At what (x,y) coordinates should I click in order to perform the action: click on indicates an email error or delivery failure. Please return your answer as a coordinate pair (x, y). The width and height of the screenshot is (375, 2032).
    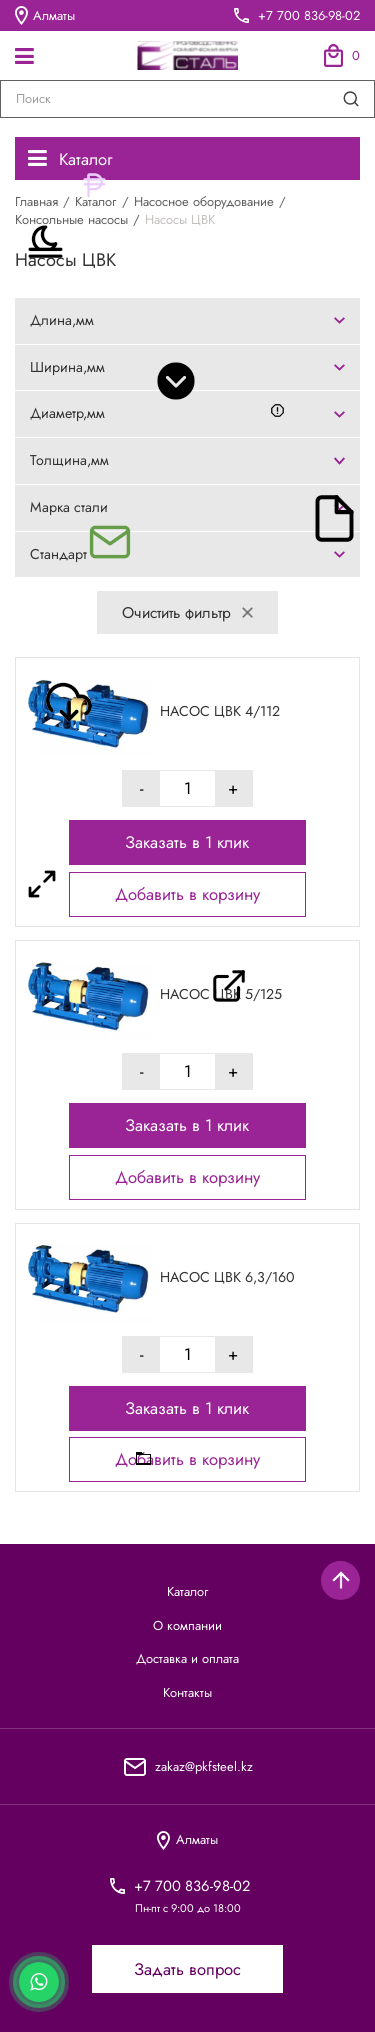
    Looking at the image, I should click on (277, 410).